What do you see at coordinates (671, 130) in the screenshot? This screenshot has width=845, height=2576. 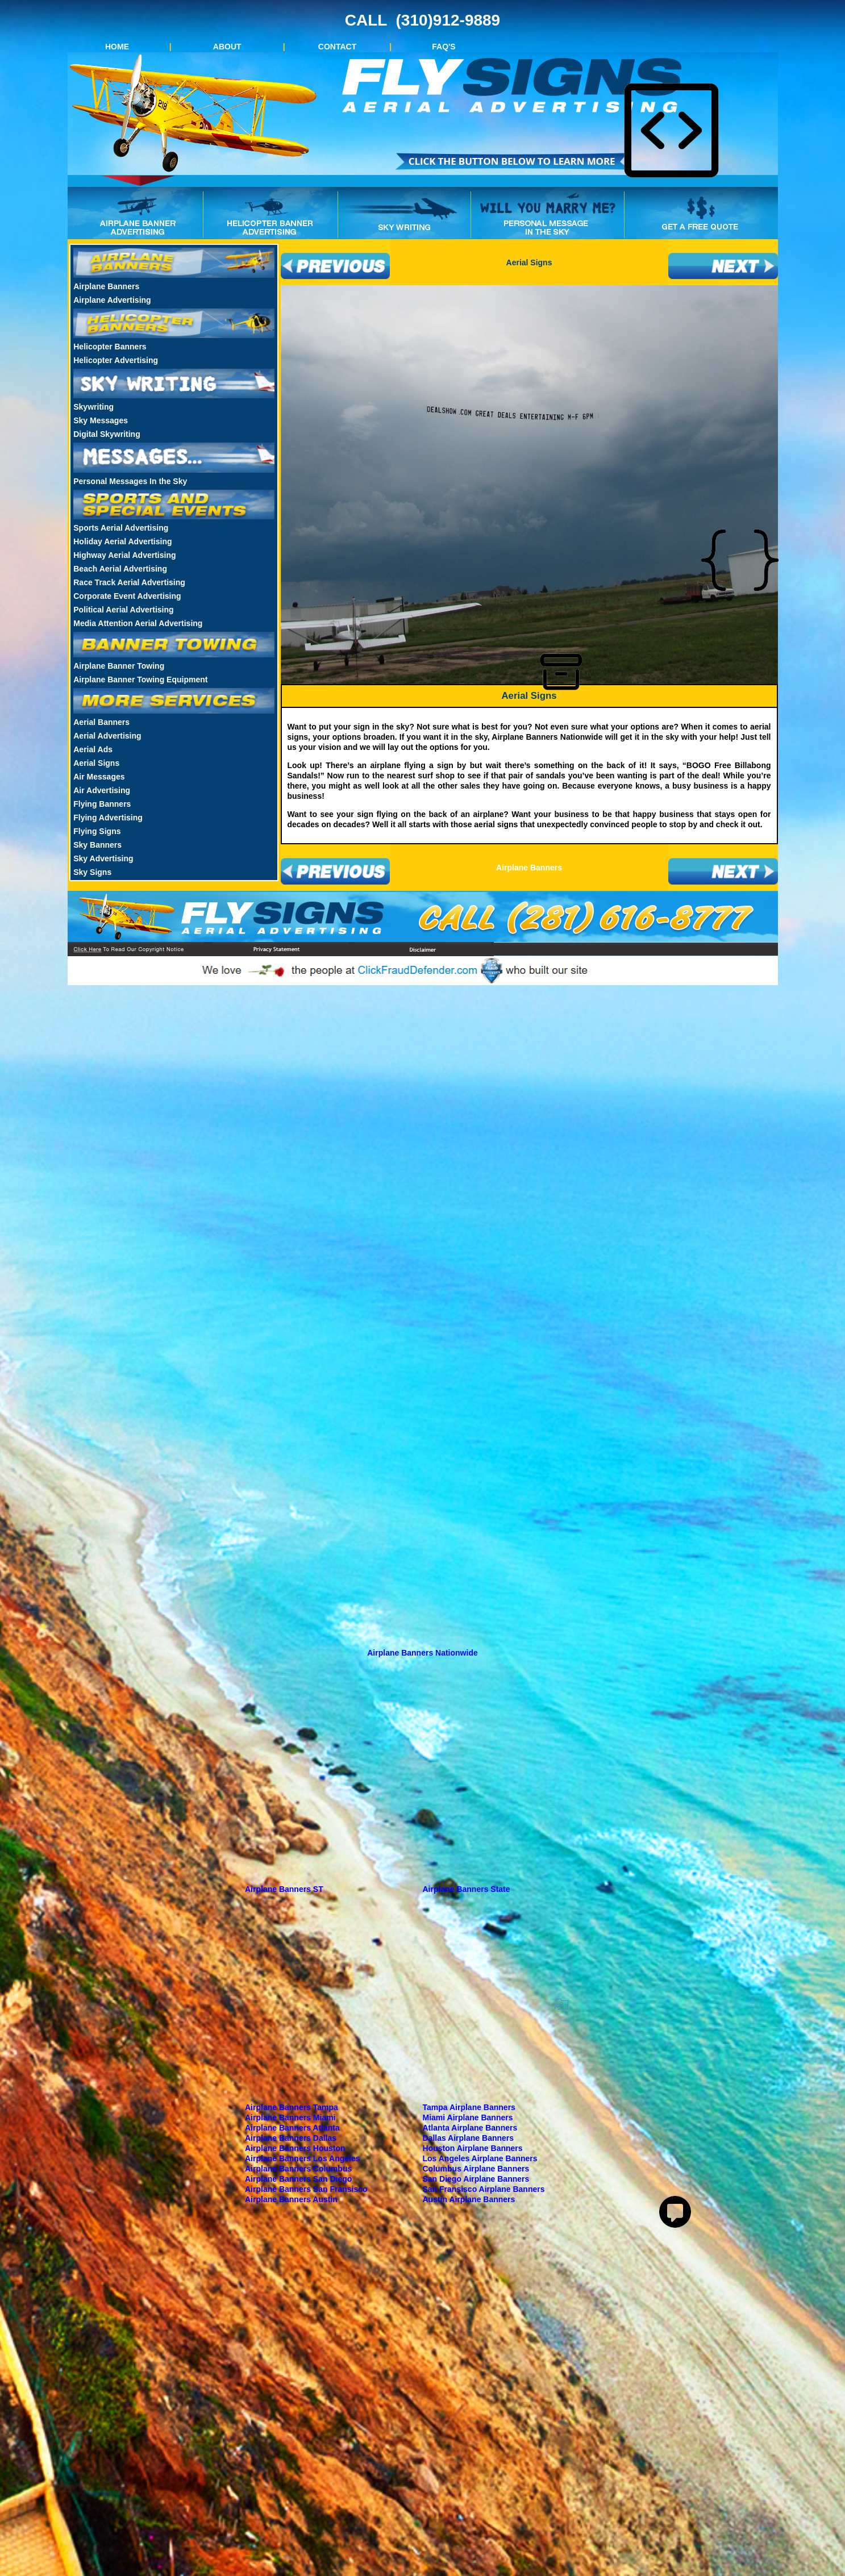 I see `view source code` at bounding box center [671, 130].